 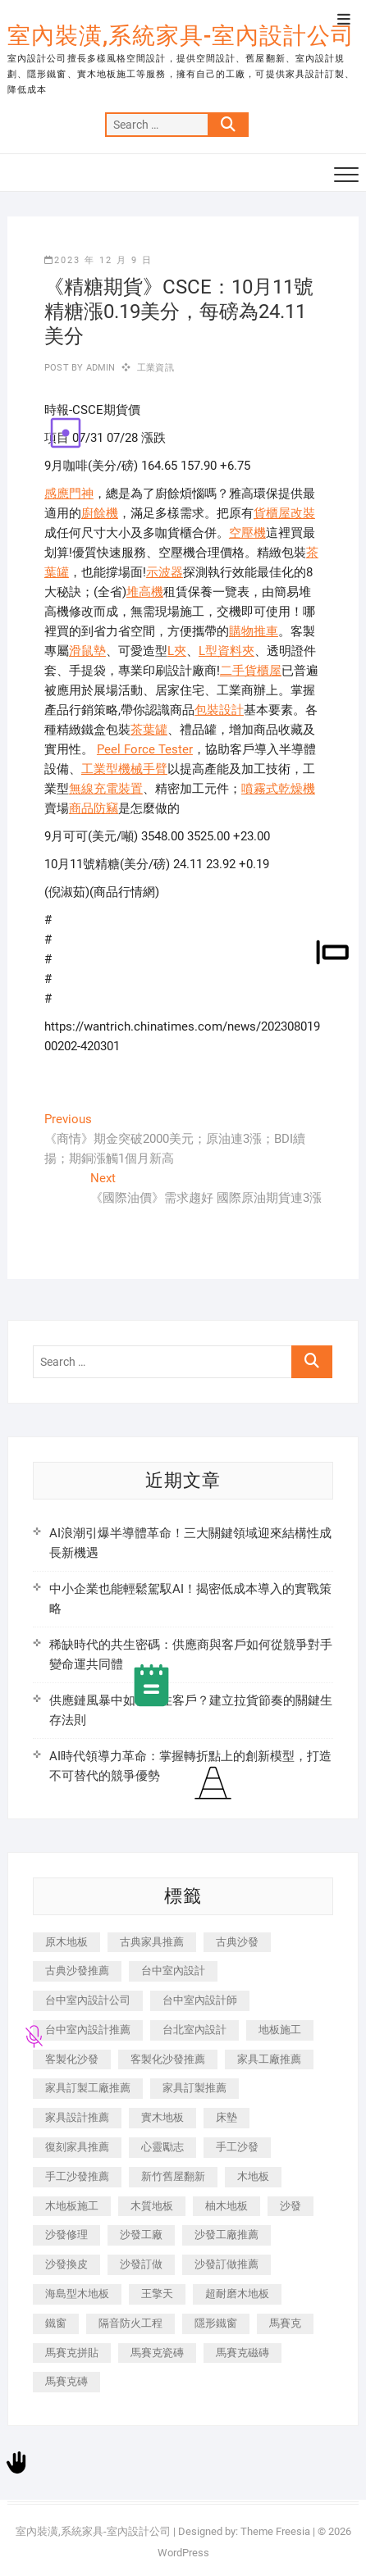 What do you see at coordinates (213, 1783) in the screenshot?
I see `indicates an area under construction or maintenance` at bounding box center [213, 1783].